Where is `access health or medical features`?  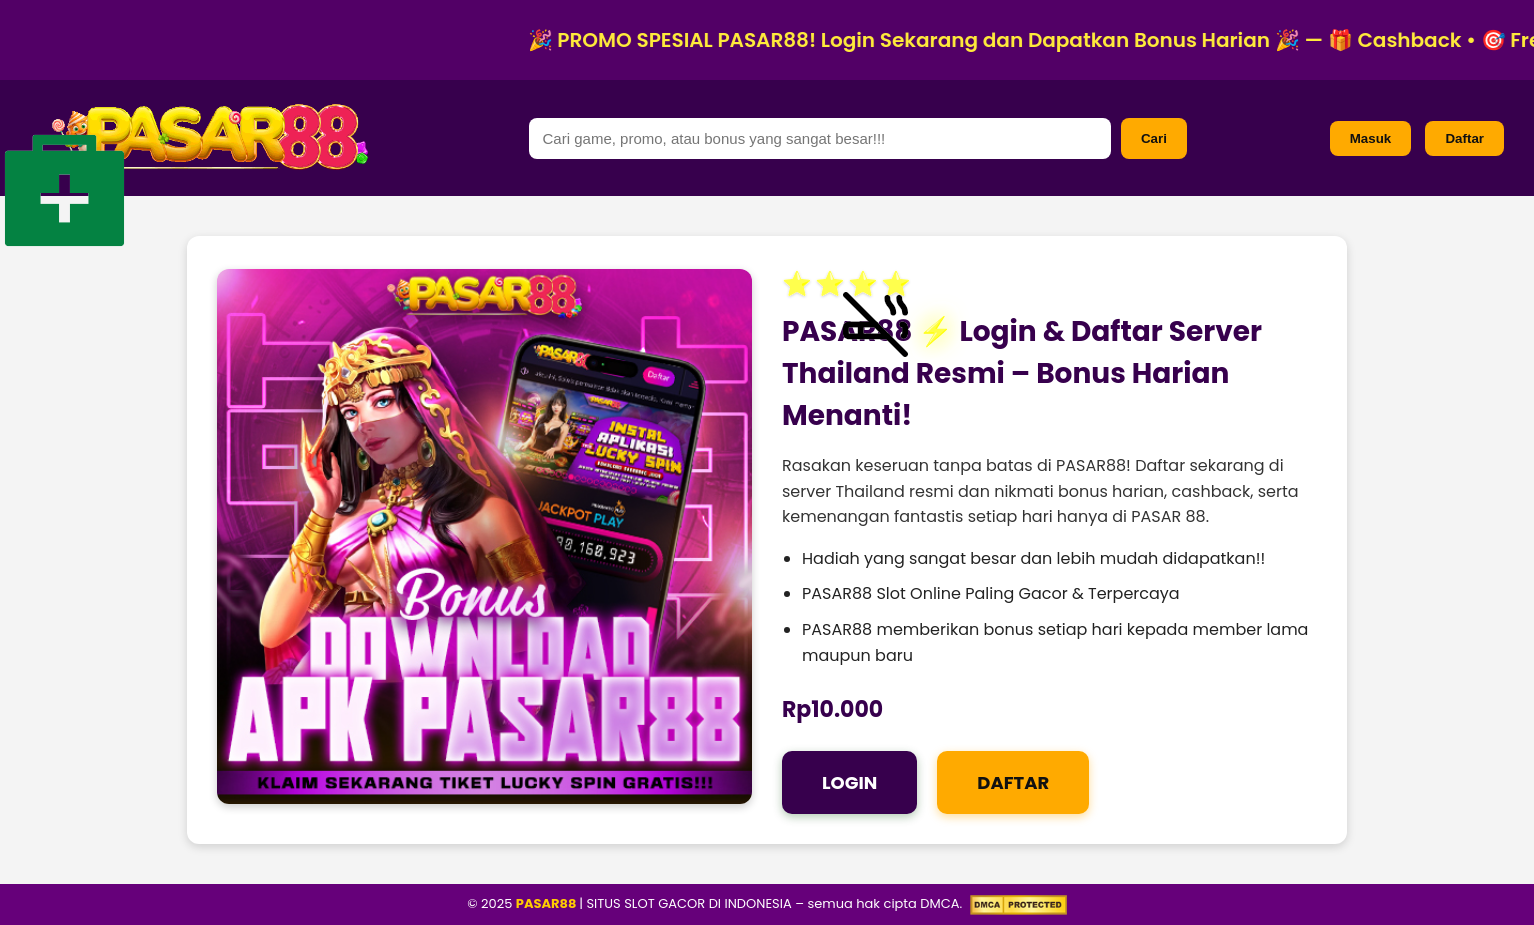 access health or medical features is located at coordinates (64, 190).